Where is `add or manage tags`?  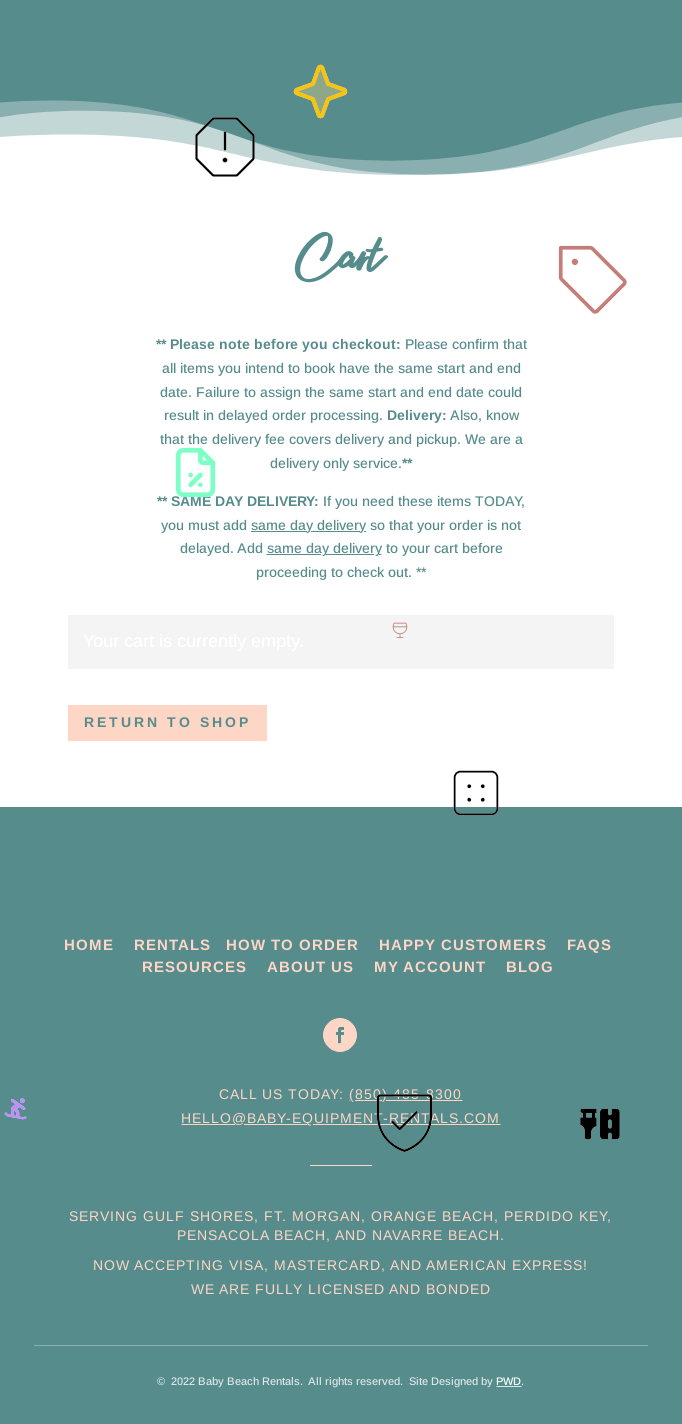
add or manage tags is located at coordinates (589, 276).